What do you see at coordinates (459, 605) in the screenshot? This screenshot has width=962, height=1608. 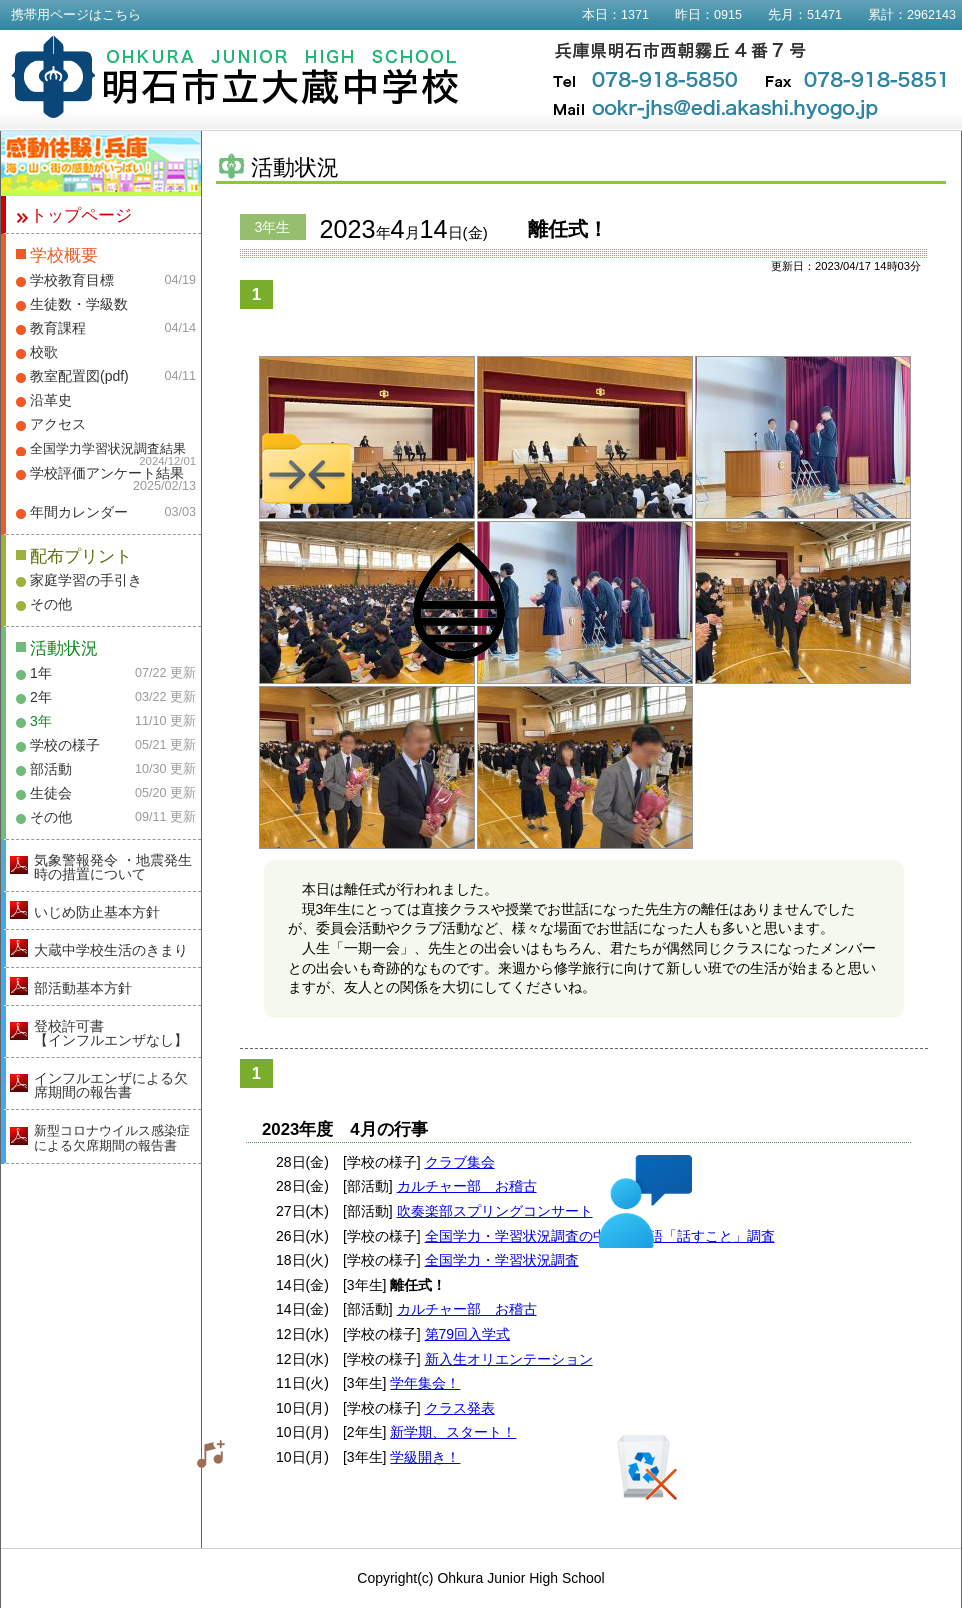 I see `indicates partial fill level or half-full status` at bounding box center [459, 605].